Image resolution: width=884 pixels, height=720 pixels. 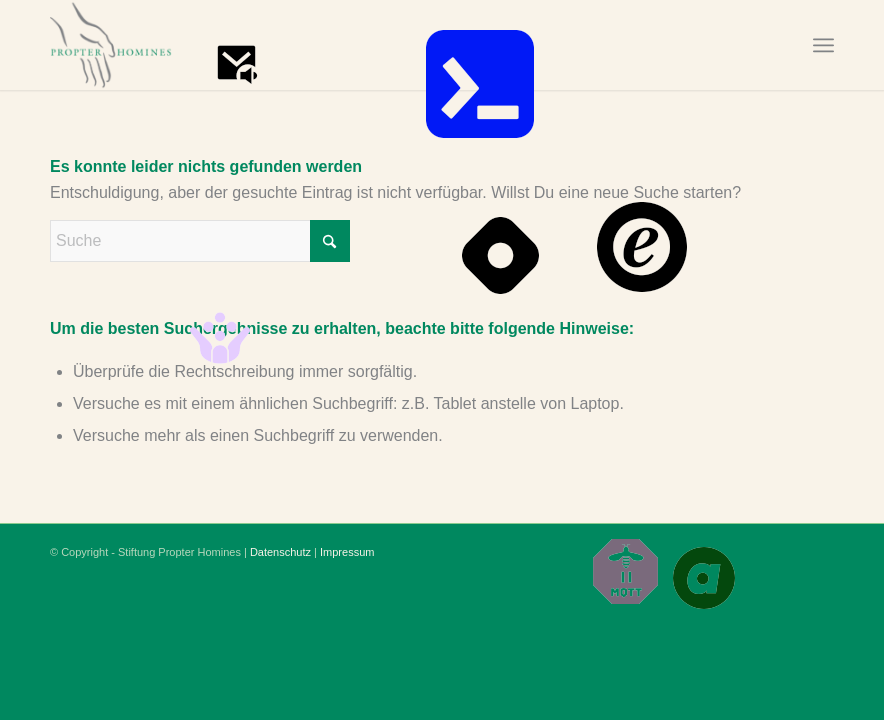 What do you see at coordinates (625, 571) in the screenshot?
I see `open zigbee2mqtt smart home integration settings` at bounding box center [625, 571].